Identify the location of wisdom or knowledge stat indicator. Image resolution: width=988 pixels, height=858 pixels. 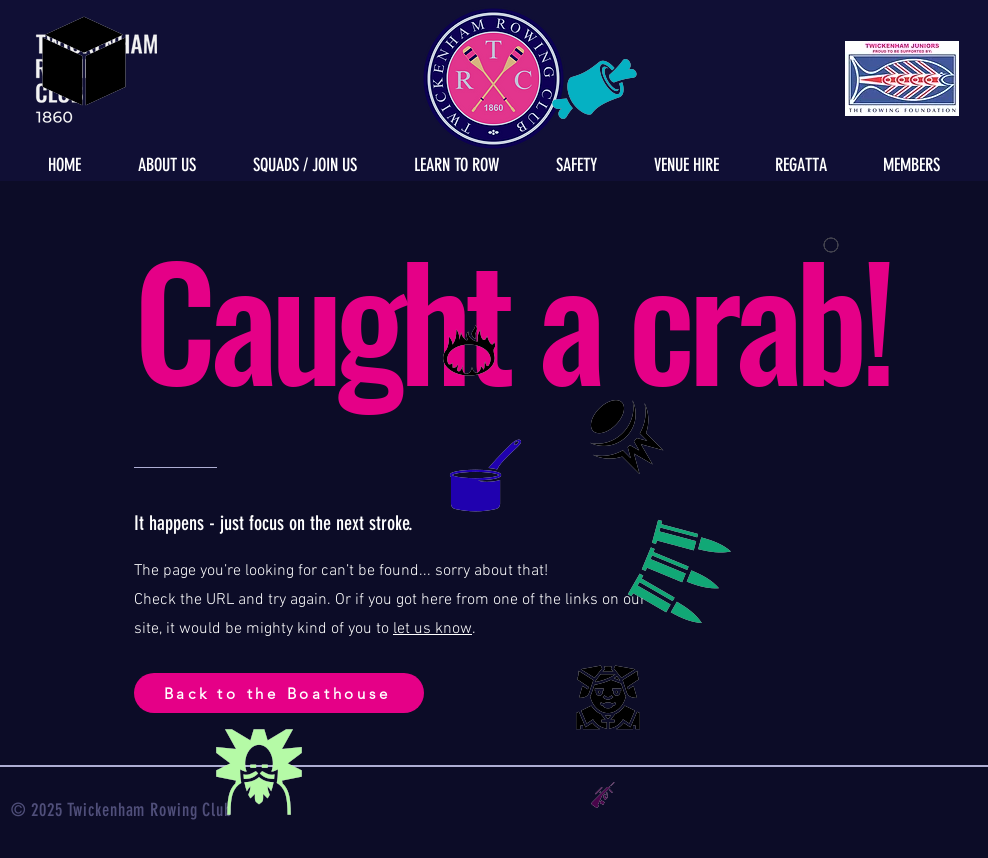
(259, 772).